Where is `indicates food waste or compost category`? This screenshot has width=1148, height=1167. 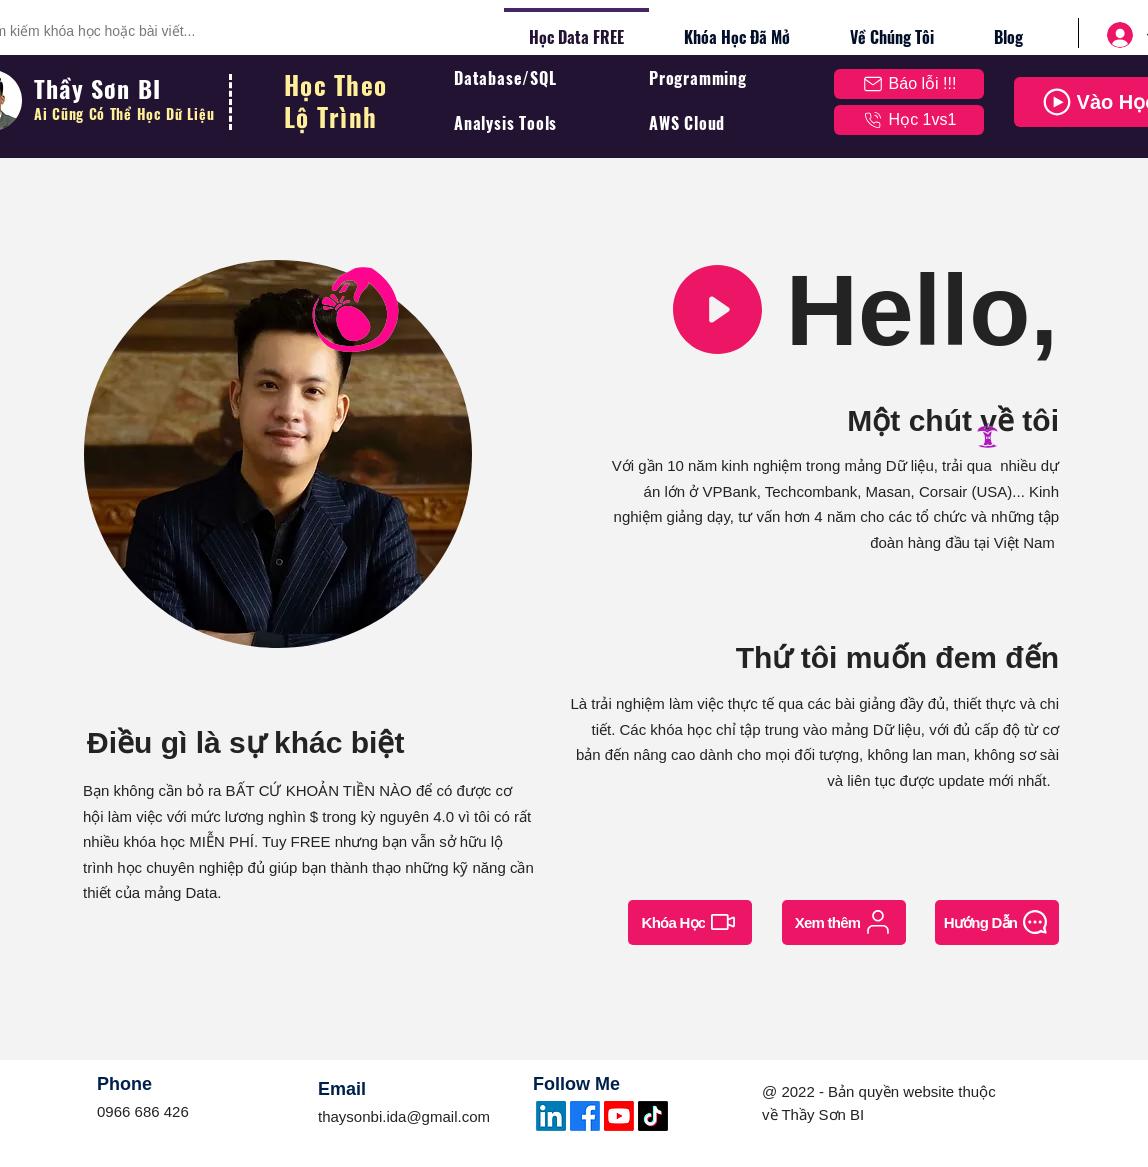 indicates food waste or compost category is located at coordinates (987, 435).